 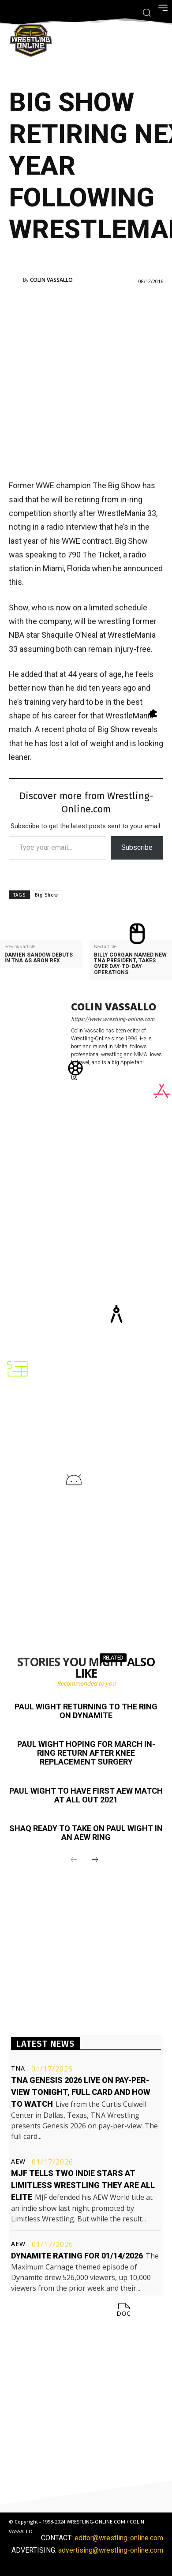 I want to click on access architecture or design tools, so click(x=116, y=1314).